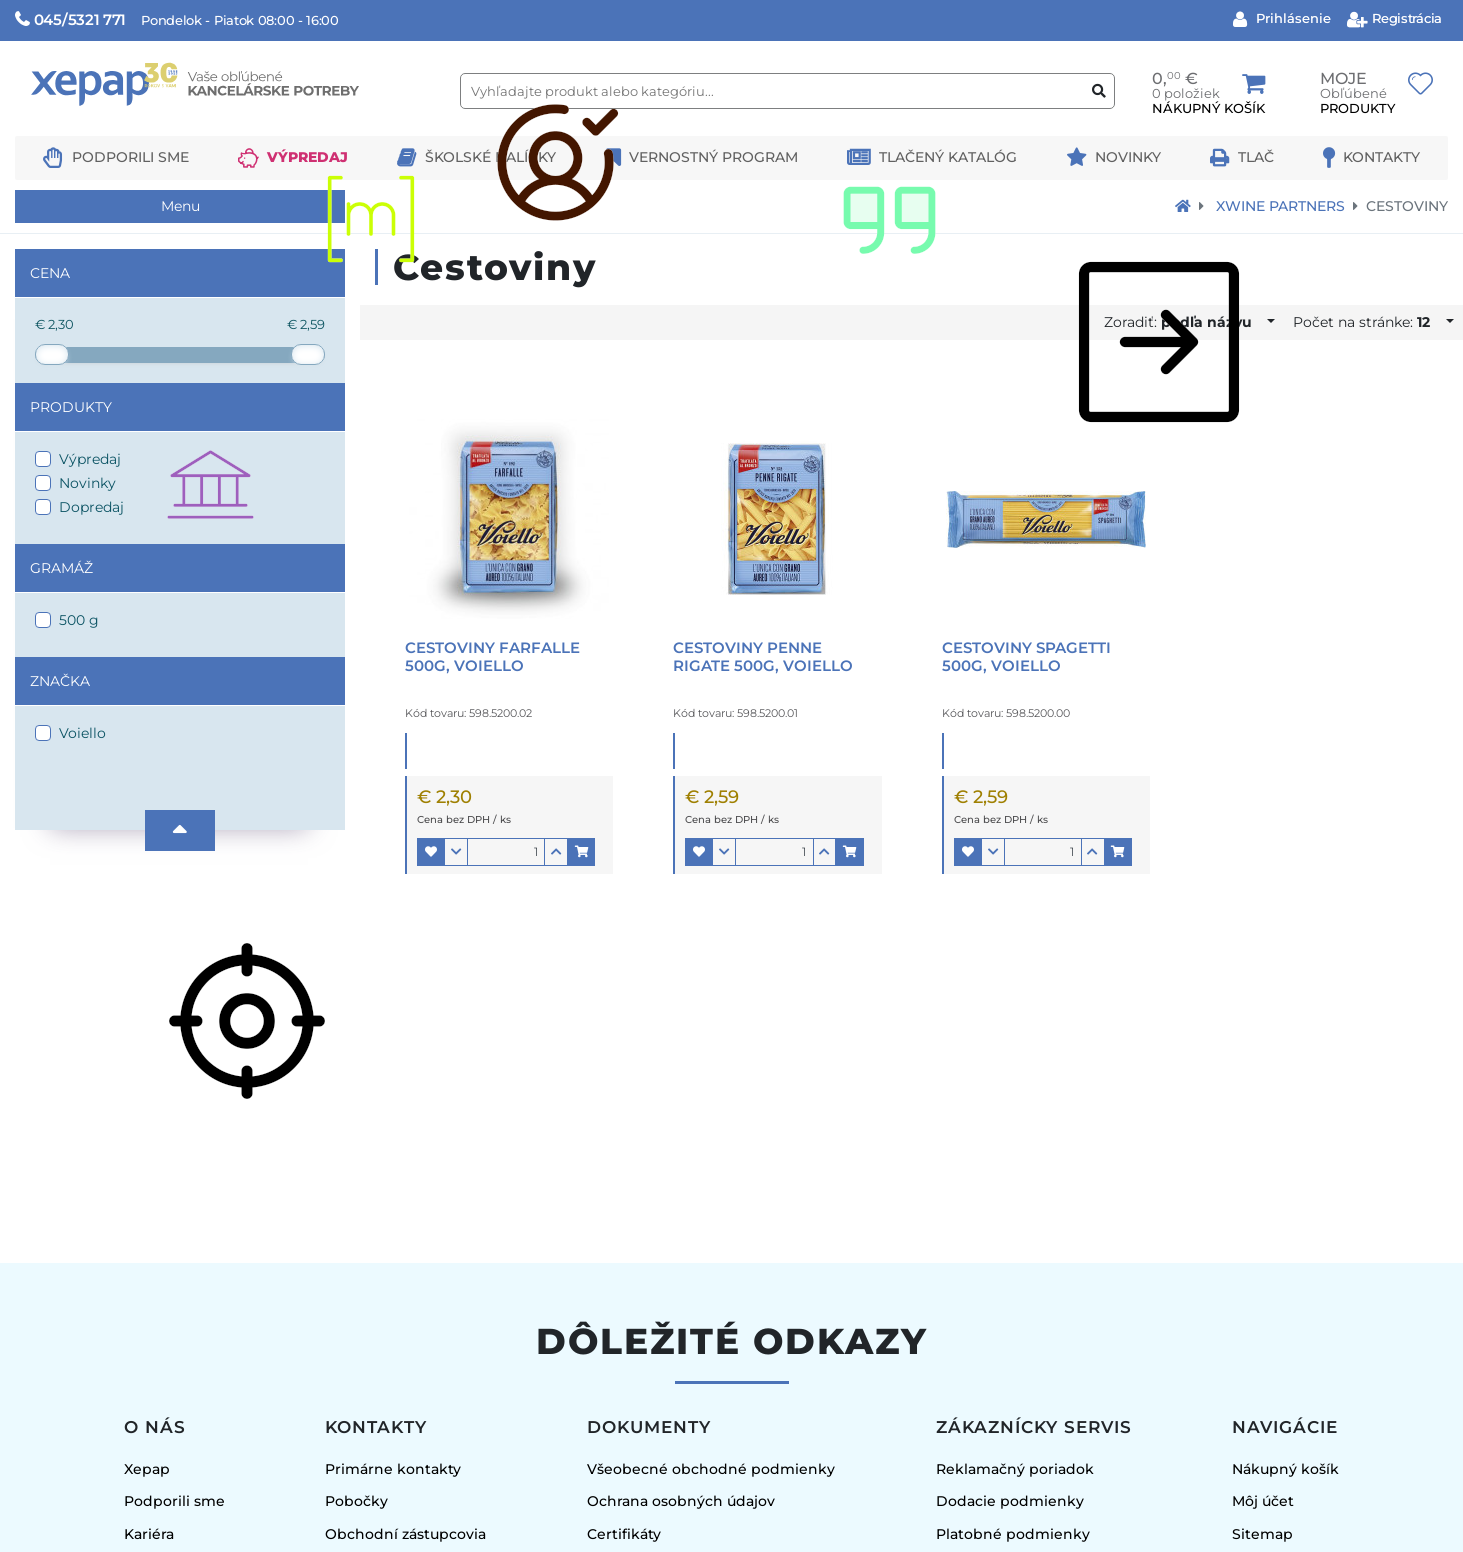  Describe the element at coordinates (555, 162) in the screenshot. I see `verified user profile` at that location.